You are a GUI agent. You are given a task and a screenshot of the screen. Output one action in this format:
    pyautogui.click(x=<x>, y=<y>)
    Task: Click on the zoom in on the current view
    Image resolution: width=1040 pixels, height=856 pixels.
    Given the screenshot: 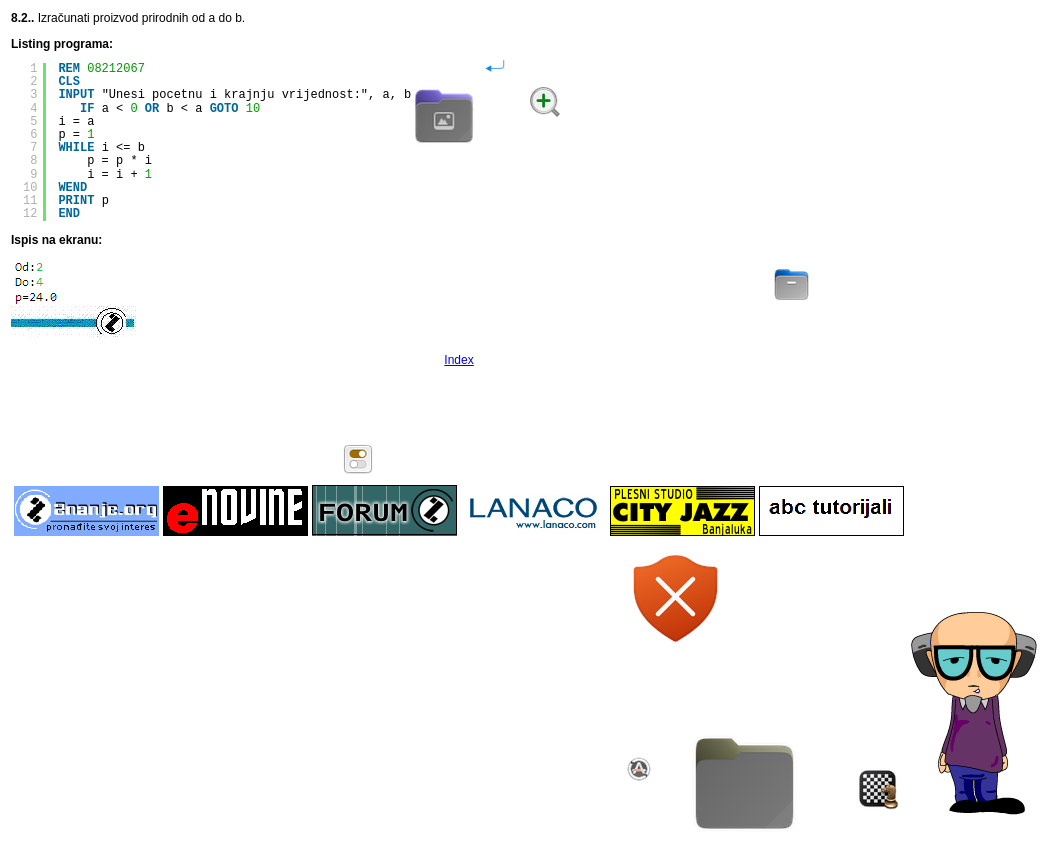 What is the action you would take?
    pyautogui.click(x=545, y=102)
    